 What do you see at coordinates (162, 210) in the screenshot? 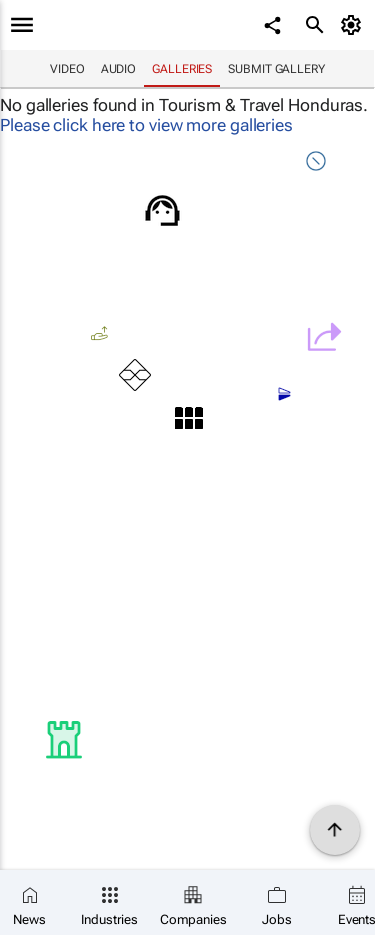
I see `contact customer support` at bounding box center [162, 210].